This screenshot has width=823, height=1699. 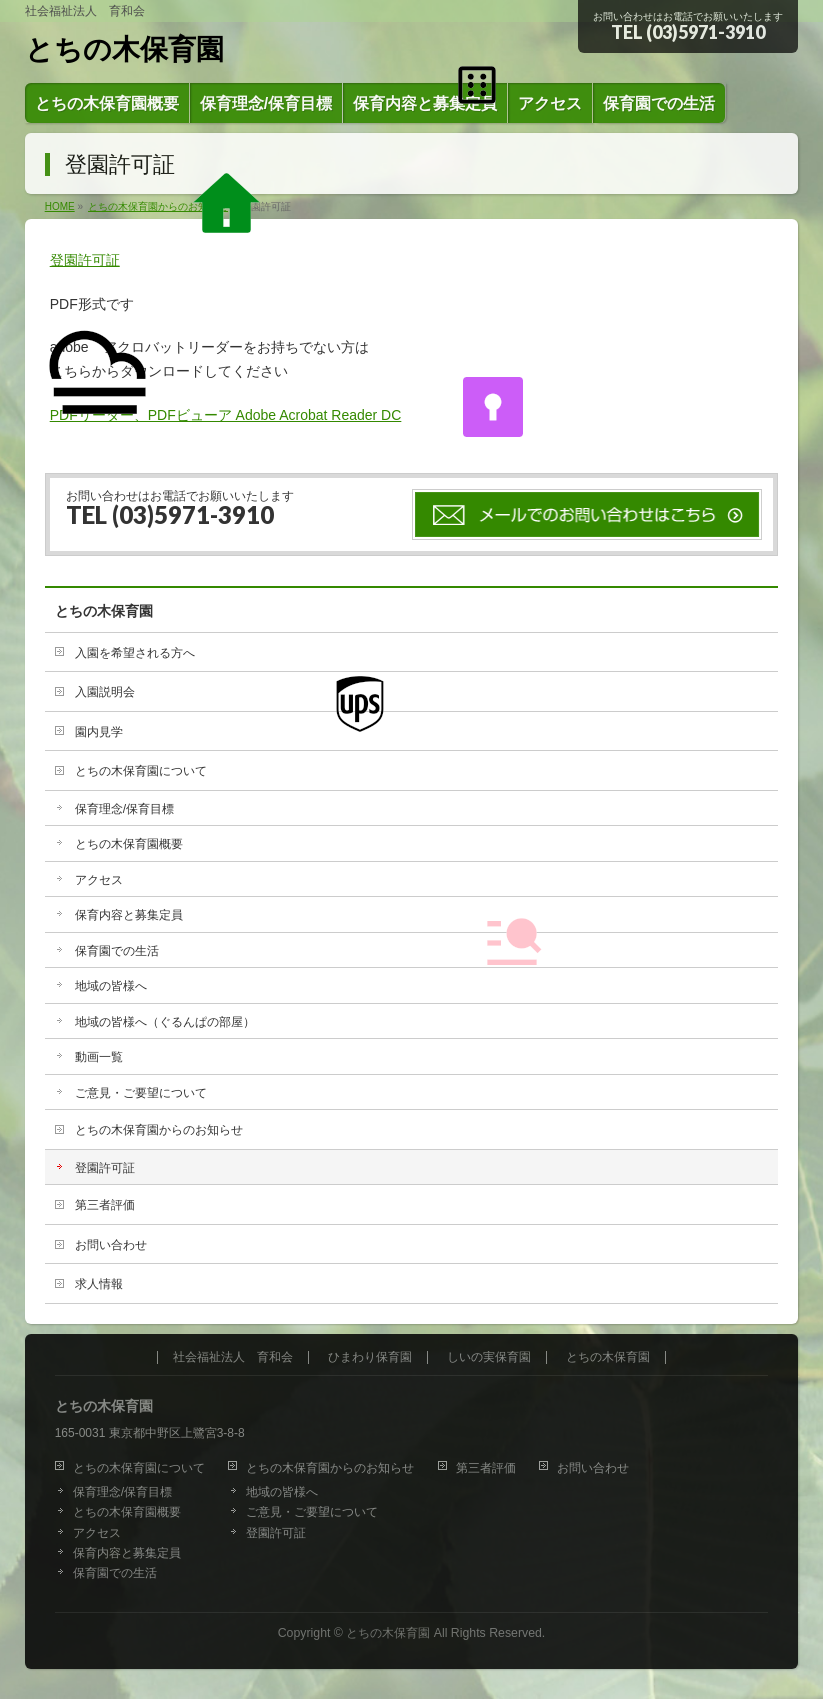 What do you see at coordinates (493, 407) in the screenshot?
I see `access smart lock controls` at bounding box center [493, 407].